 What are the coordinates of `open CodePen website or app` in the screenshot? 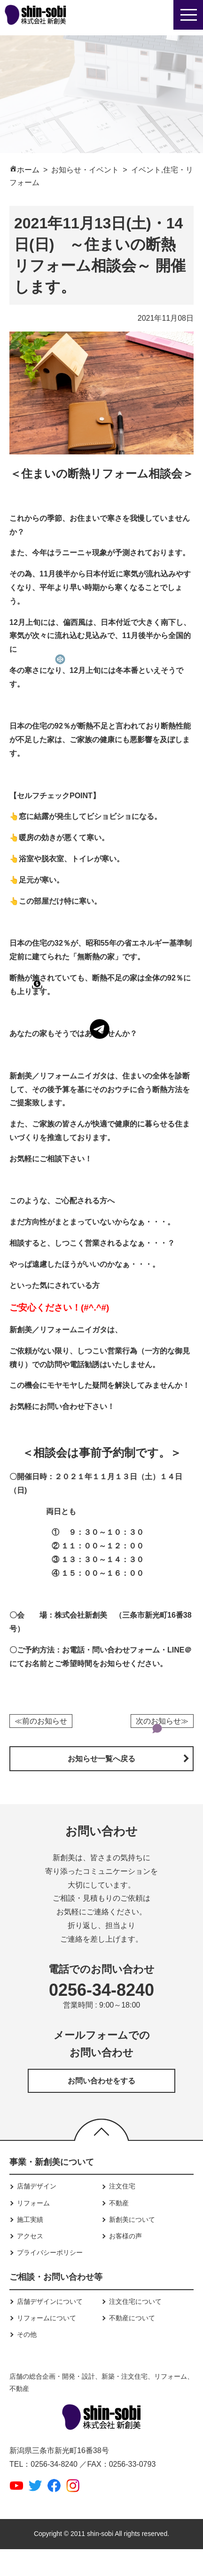 It's located at (60, 659).